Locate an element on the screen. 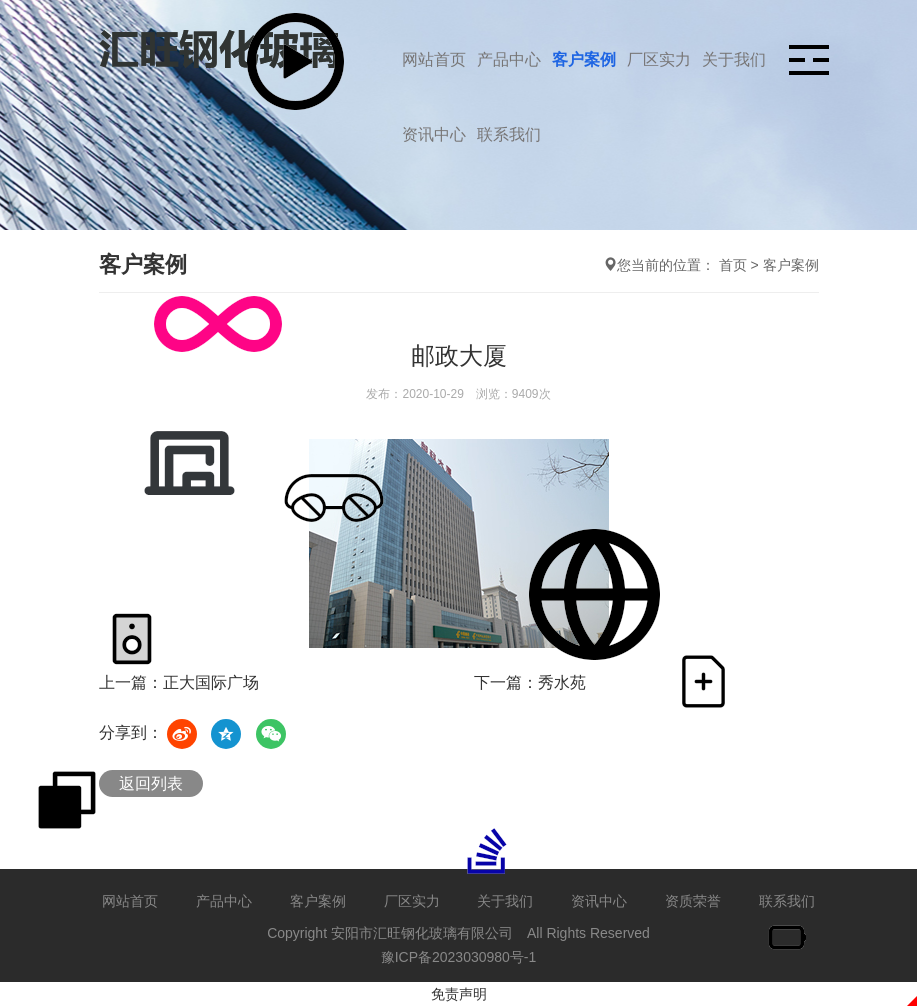 The image size is (917, 1006). adjust speaker or audio output settings is located at coordinates (132, 639).